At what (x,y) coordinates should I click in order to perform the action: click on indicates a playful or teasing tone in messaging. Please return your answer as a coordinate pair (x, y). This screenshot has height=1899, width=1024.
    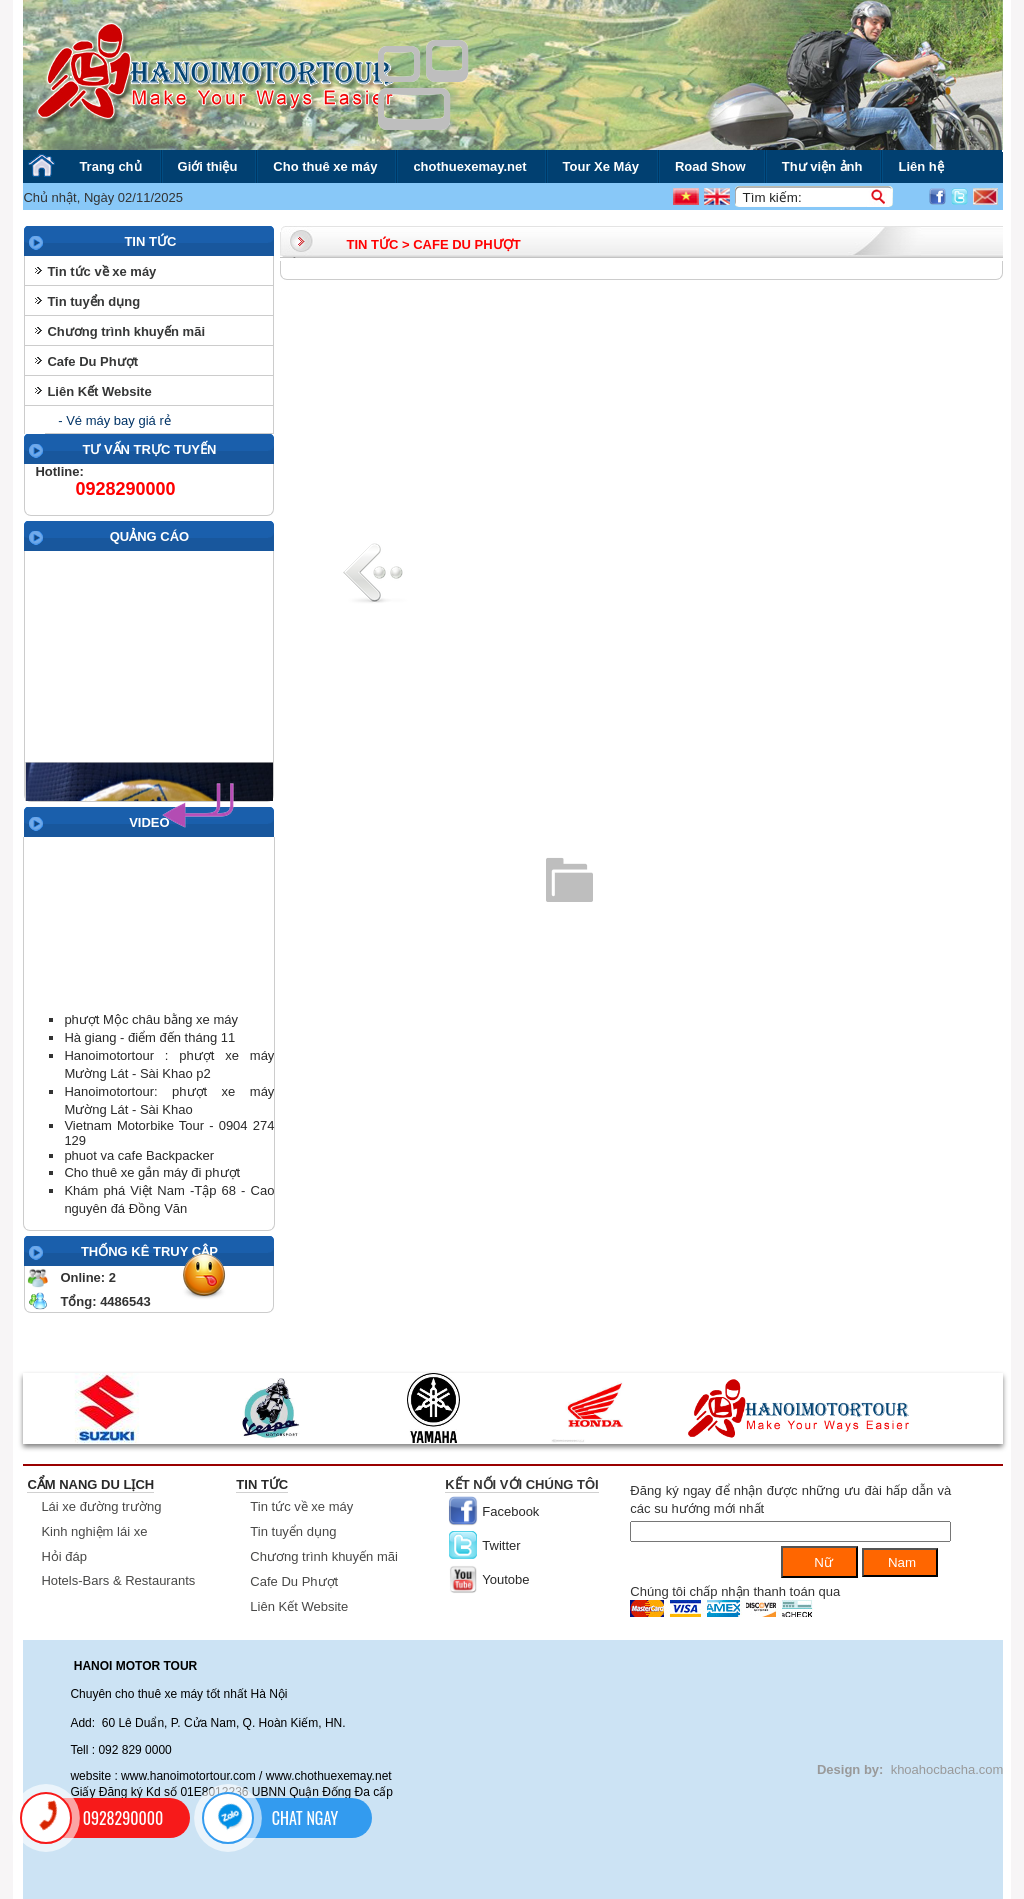
    Looking at the image, I should click on (204, 1275).